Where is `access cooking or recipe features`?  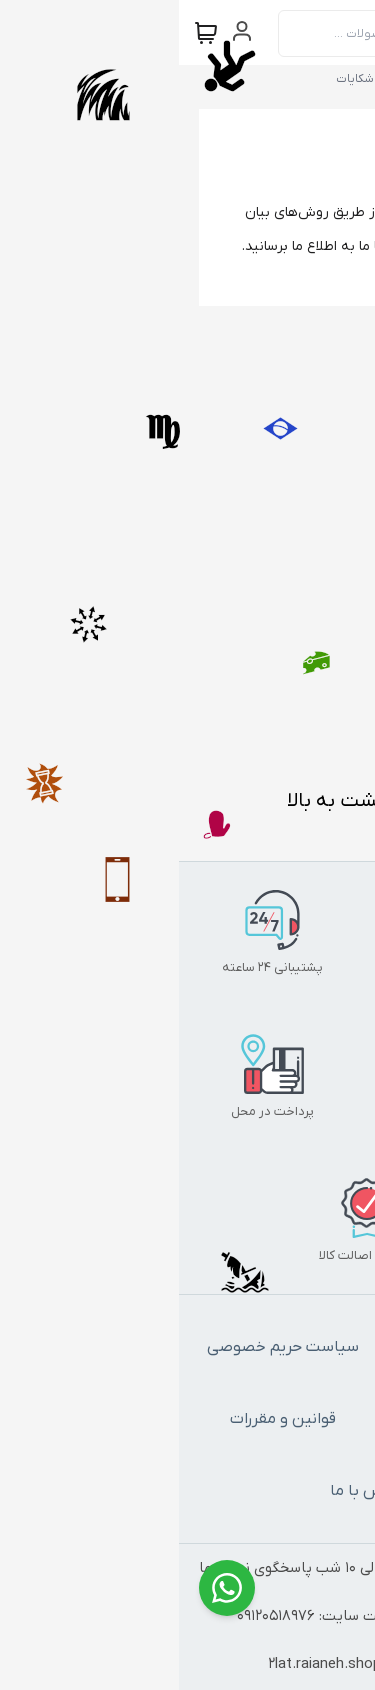
access cooking or recipe features is located at coordinates (217, 824).